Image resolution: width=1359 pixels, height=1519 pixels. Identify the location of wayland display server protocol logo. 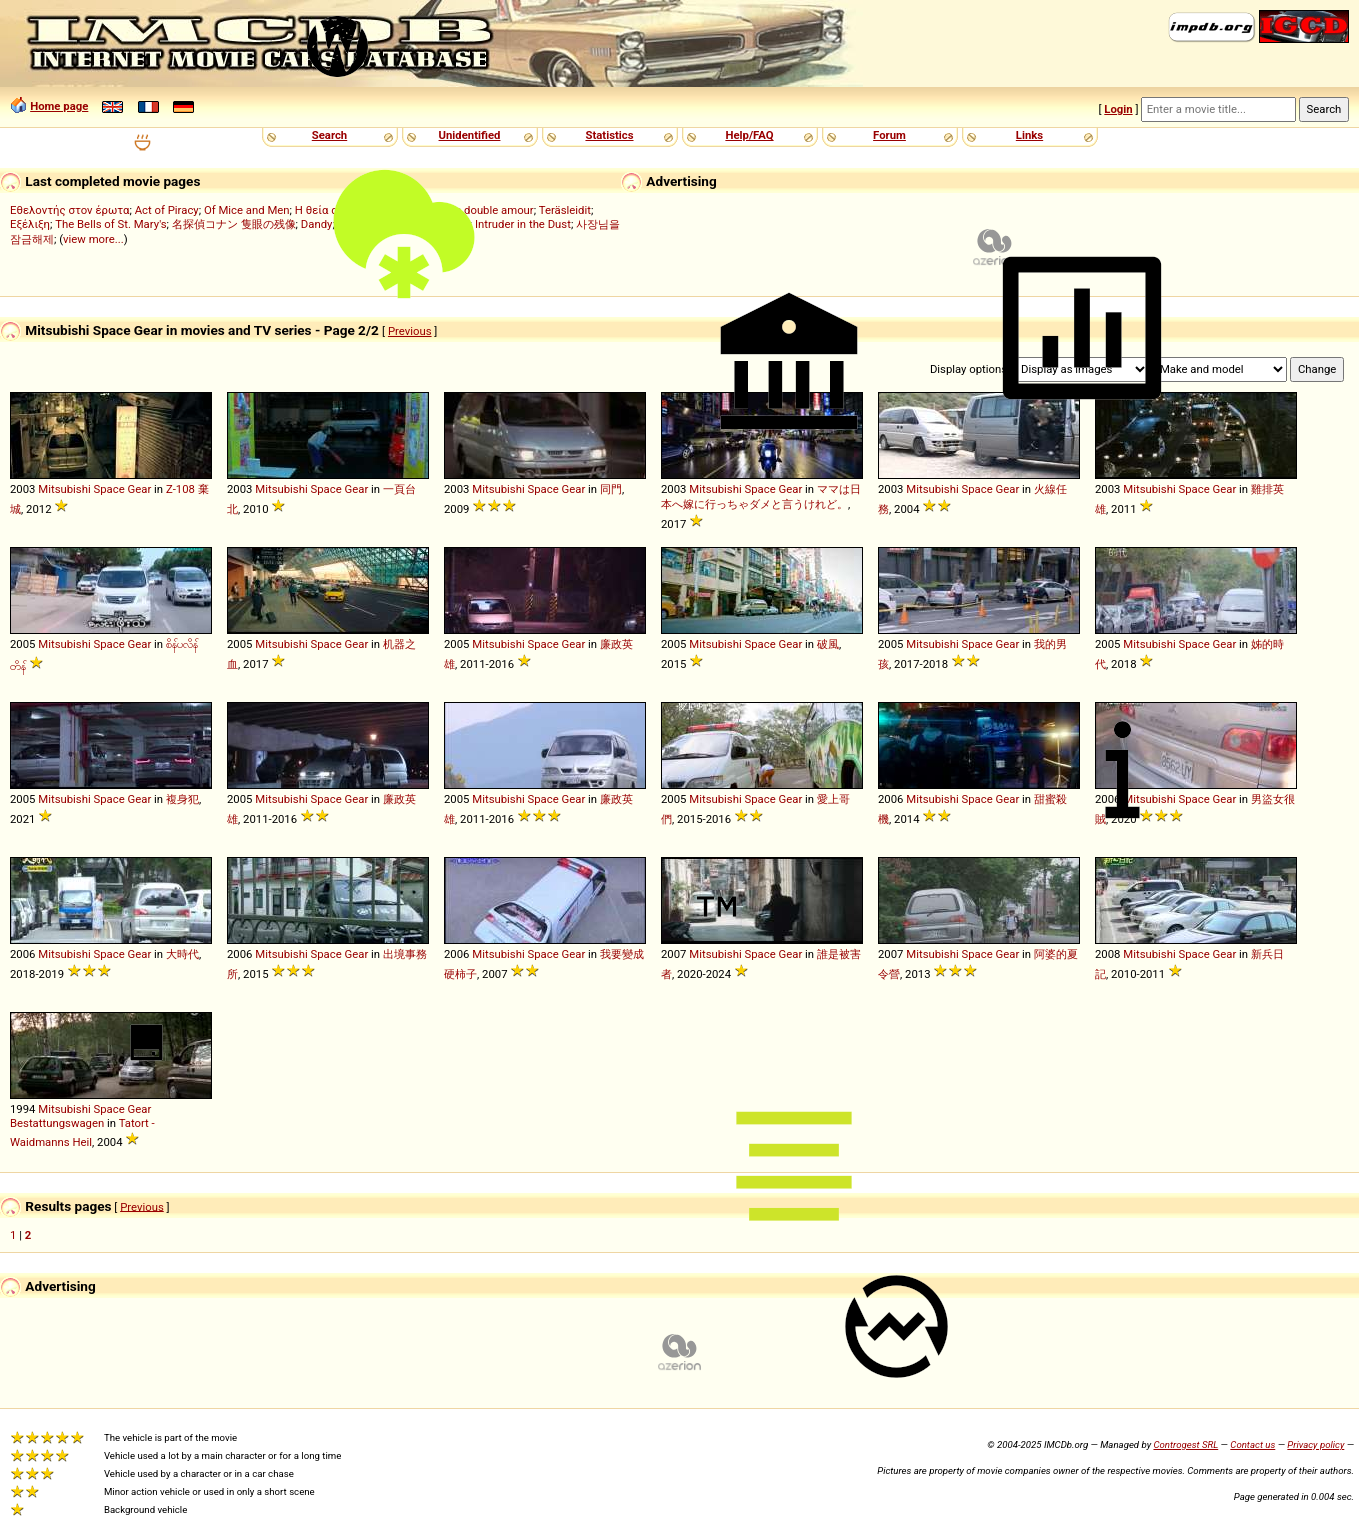
(337, 46).